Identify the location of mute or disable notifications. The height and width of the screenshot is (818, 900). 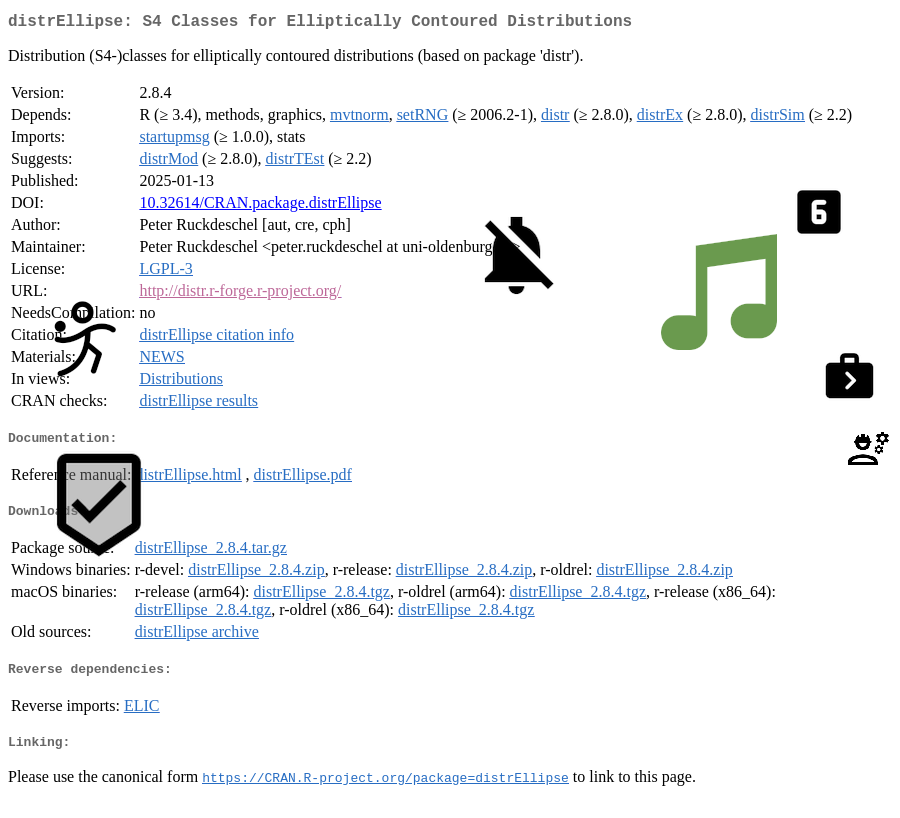
(516, 254).